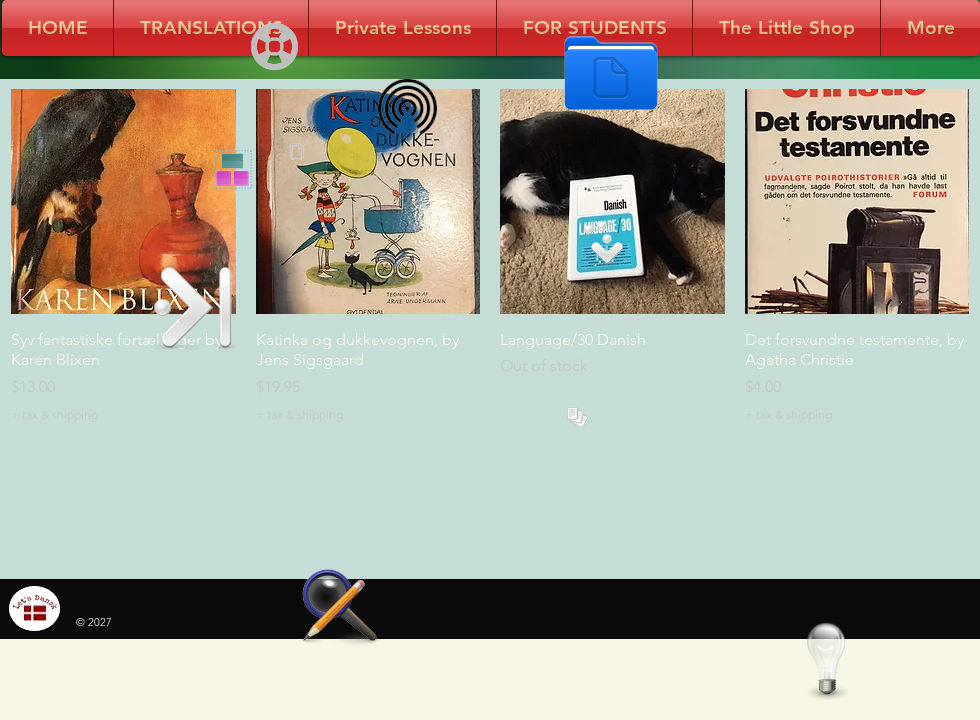 This screenshot has height=720, width=980. I want to click on open your documents folder, so click(611, 73).